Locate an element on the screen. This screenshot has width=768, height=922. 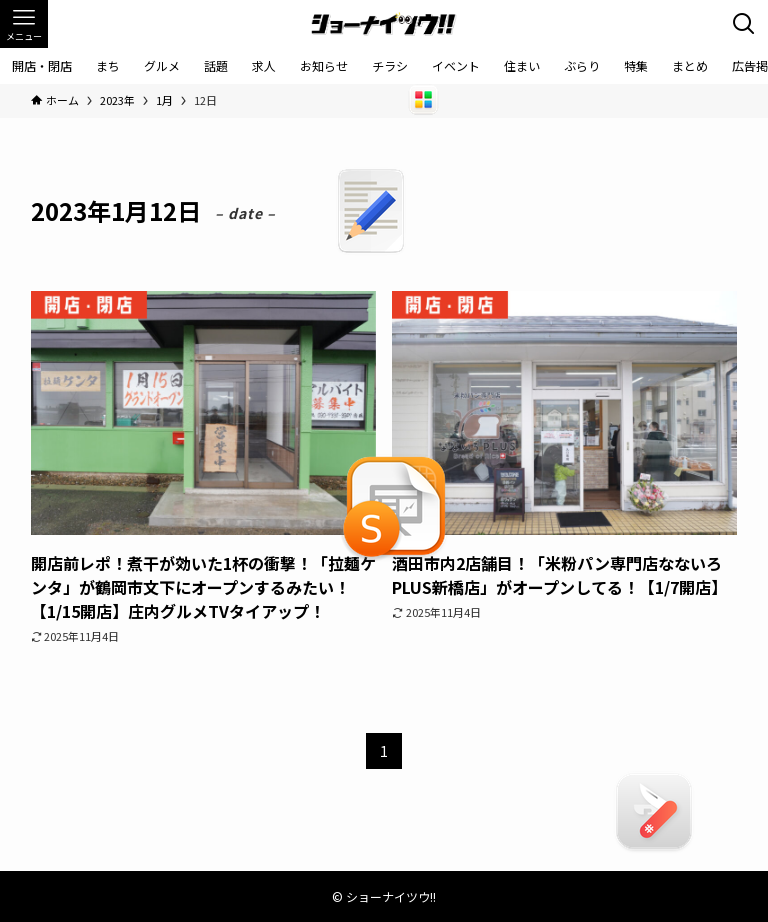
open Code::Blocks IDE application is located at coordinates (423, 99).